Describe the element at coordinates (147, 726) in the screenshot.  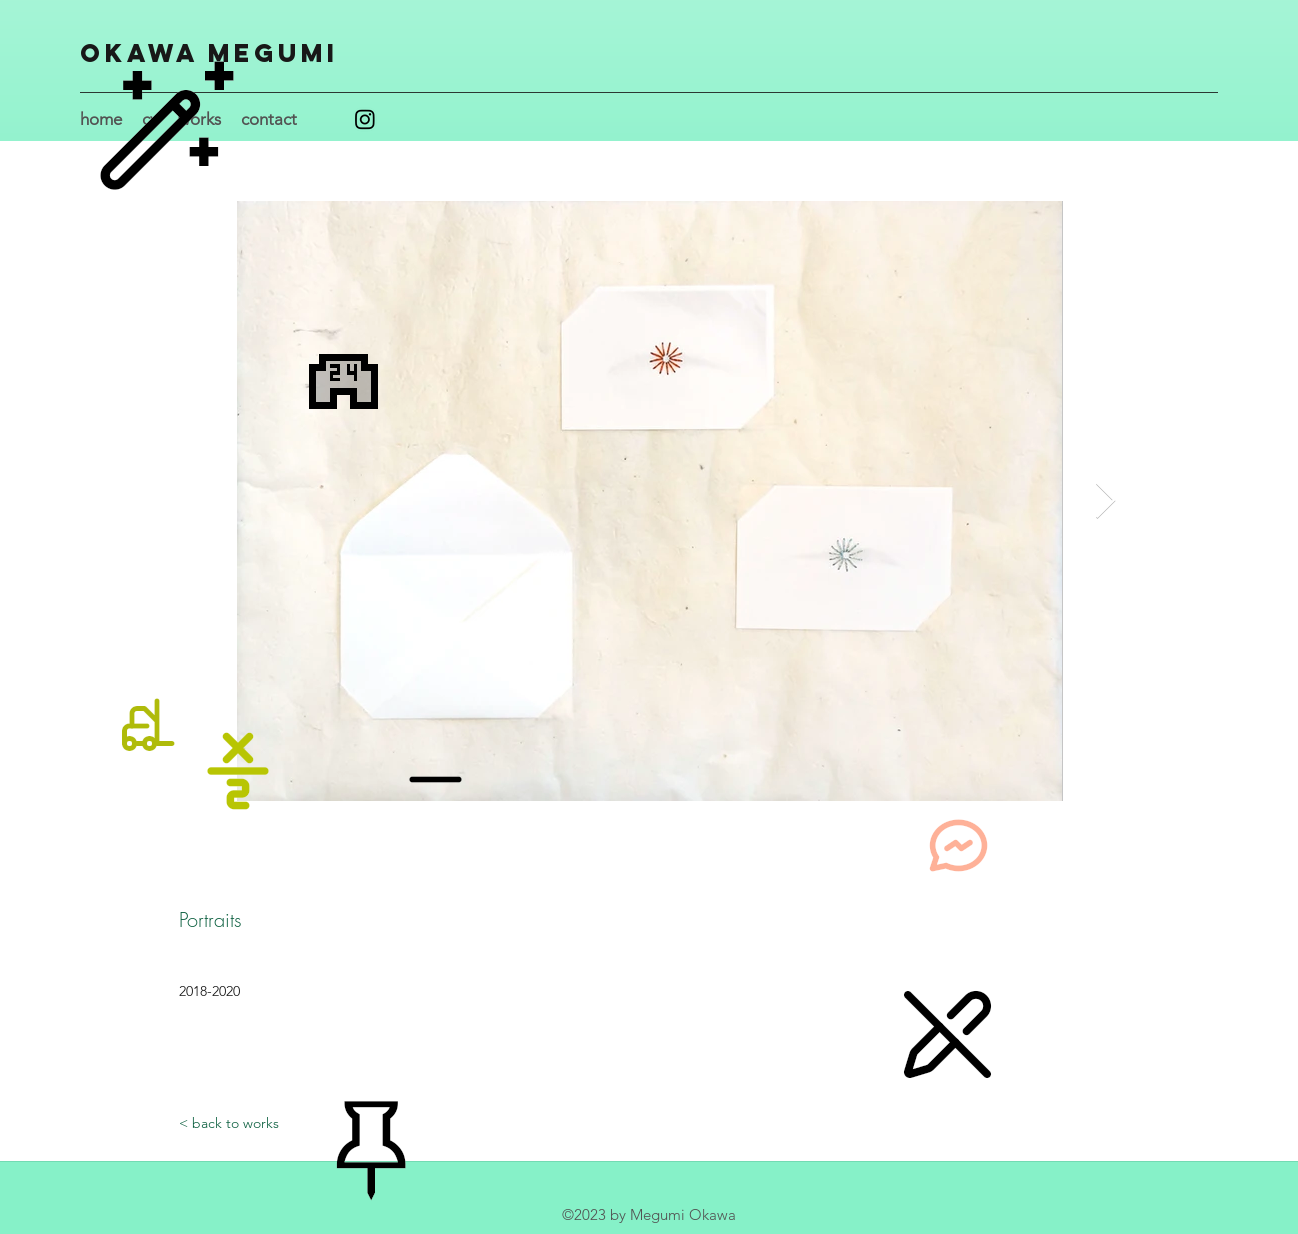
I see `access warehouse or inventory management` at that location.